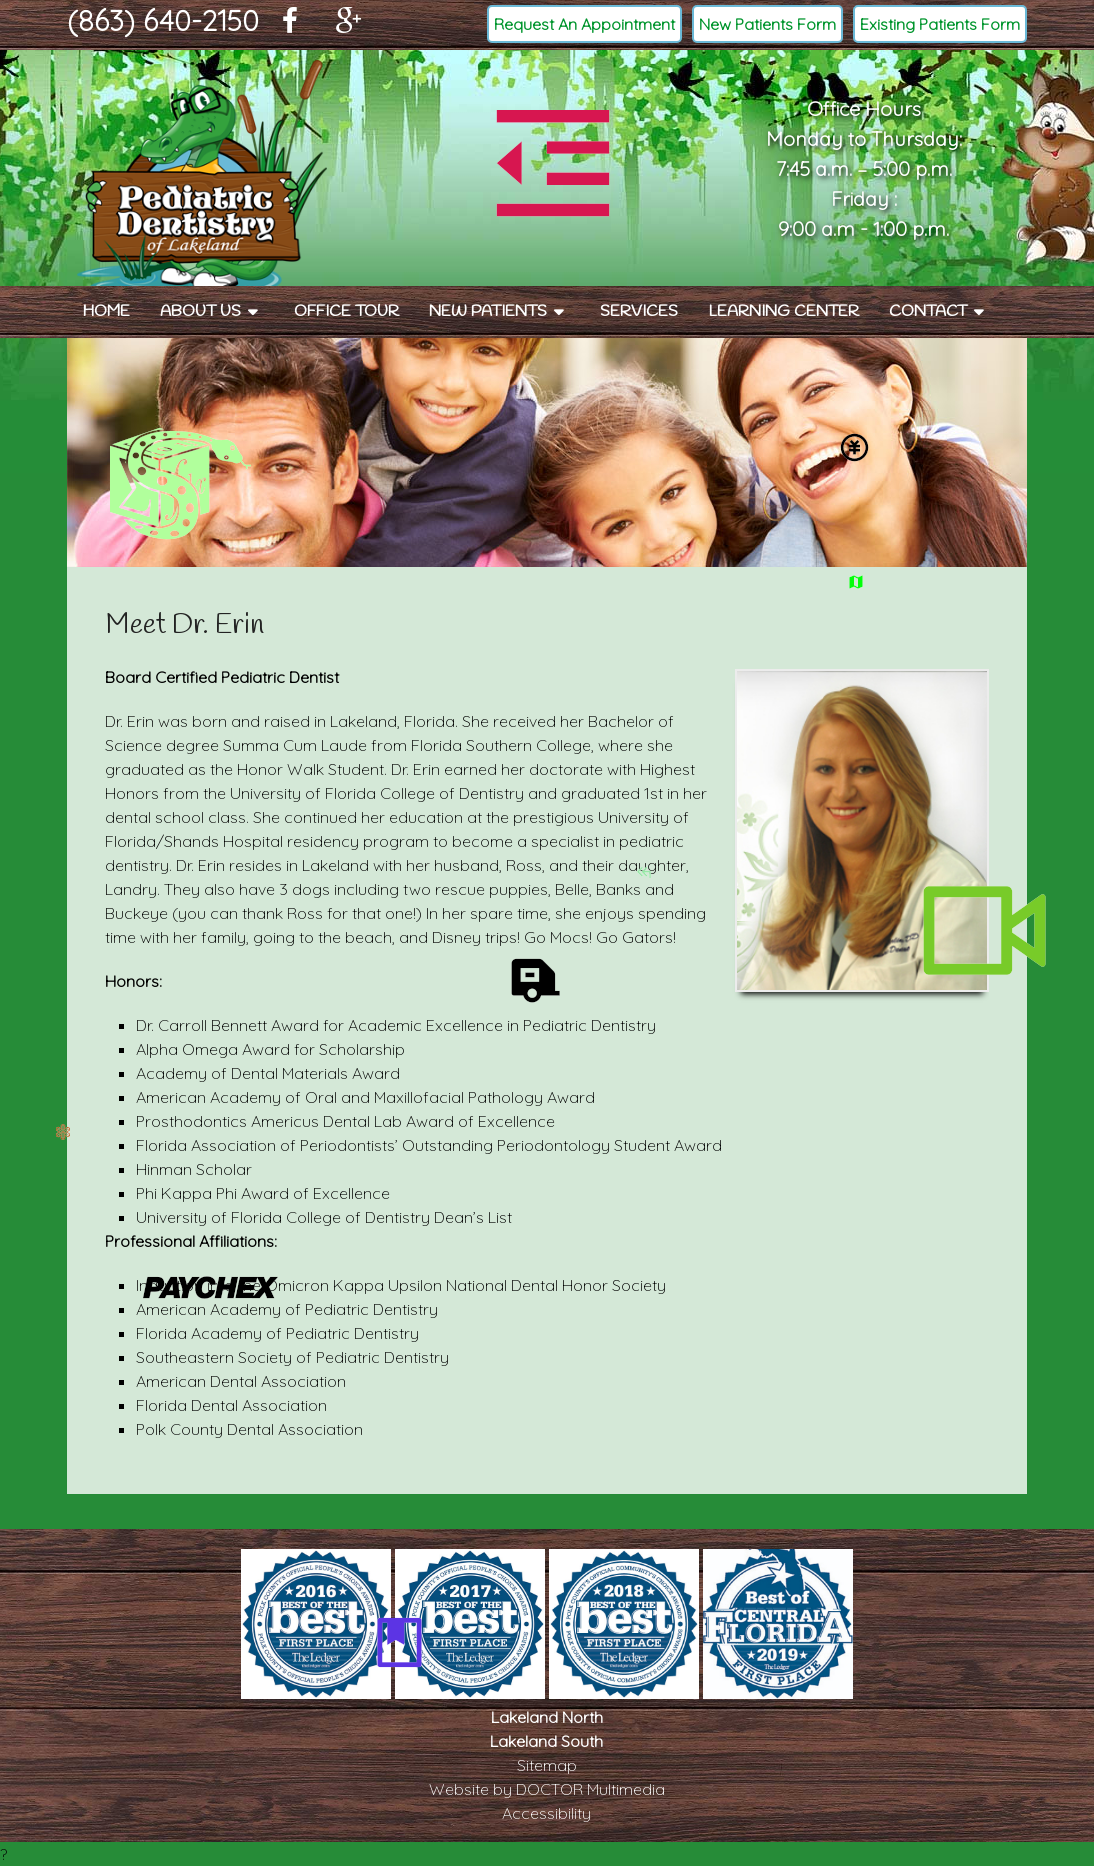  I want to click on view caravan or RV rental options, so click(534, 979).